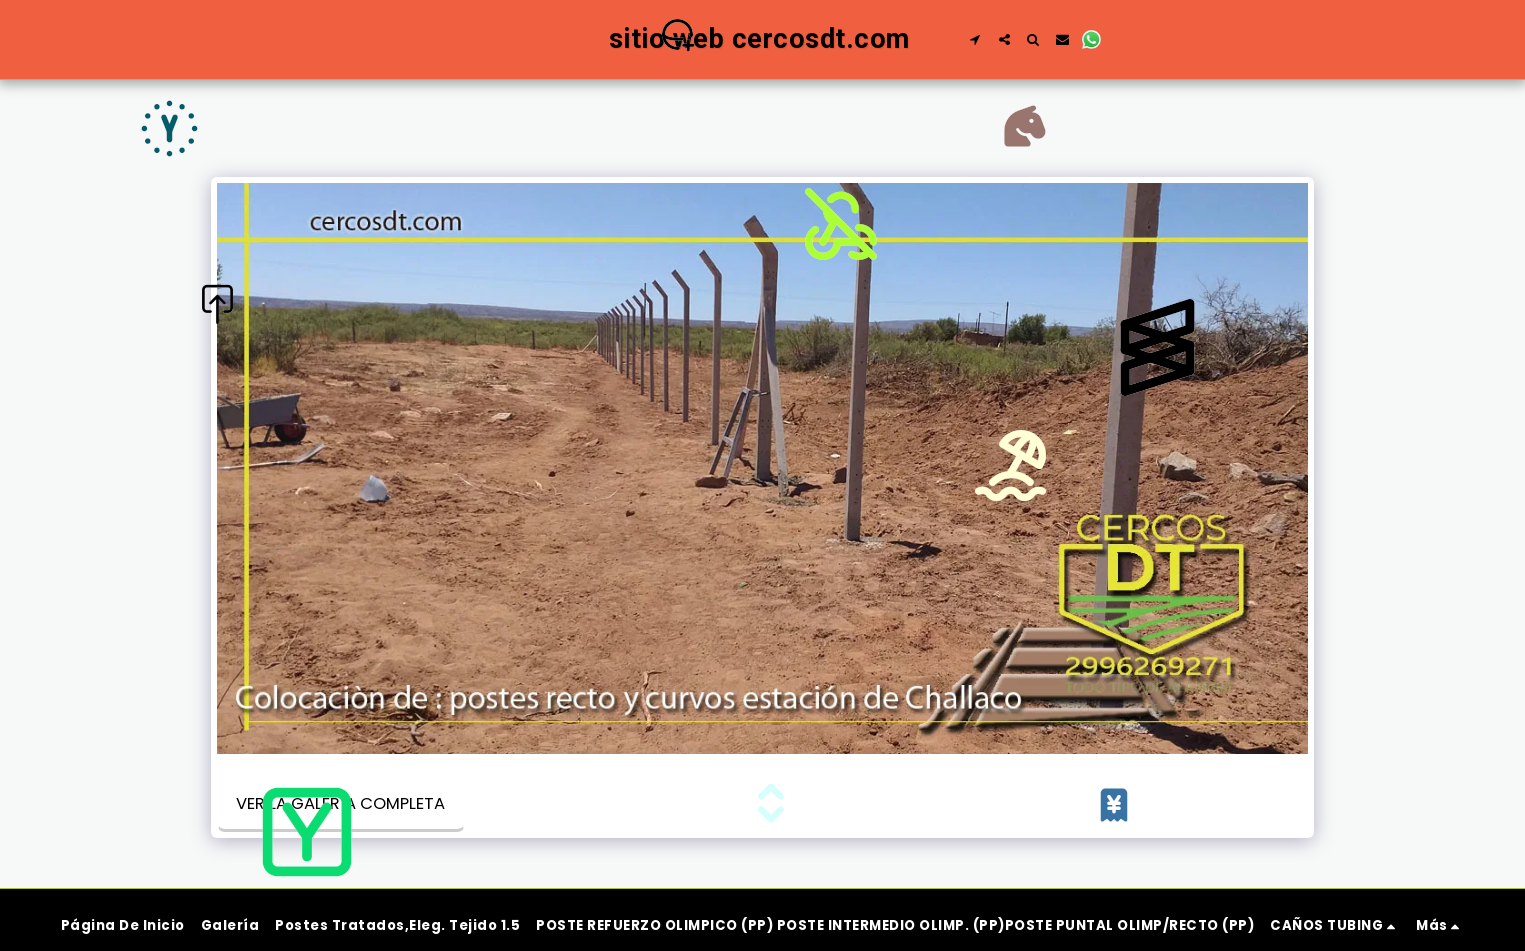 This screenshot has height=951, width=1525. I want to click on view yen currency receipt, so click(1114, 805).